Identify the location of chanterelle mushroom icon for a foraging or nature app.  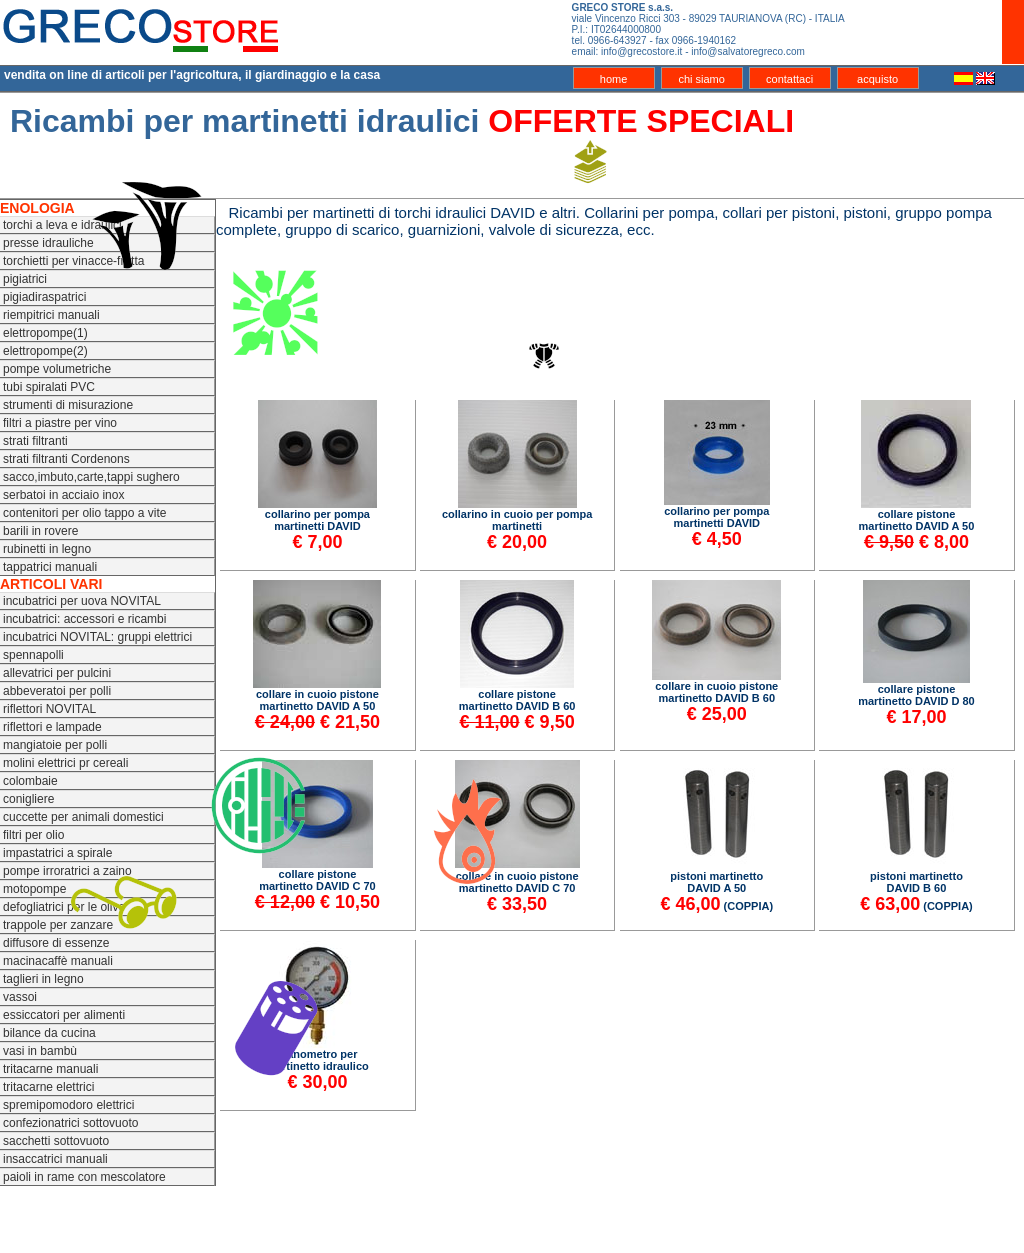
(147, 226).